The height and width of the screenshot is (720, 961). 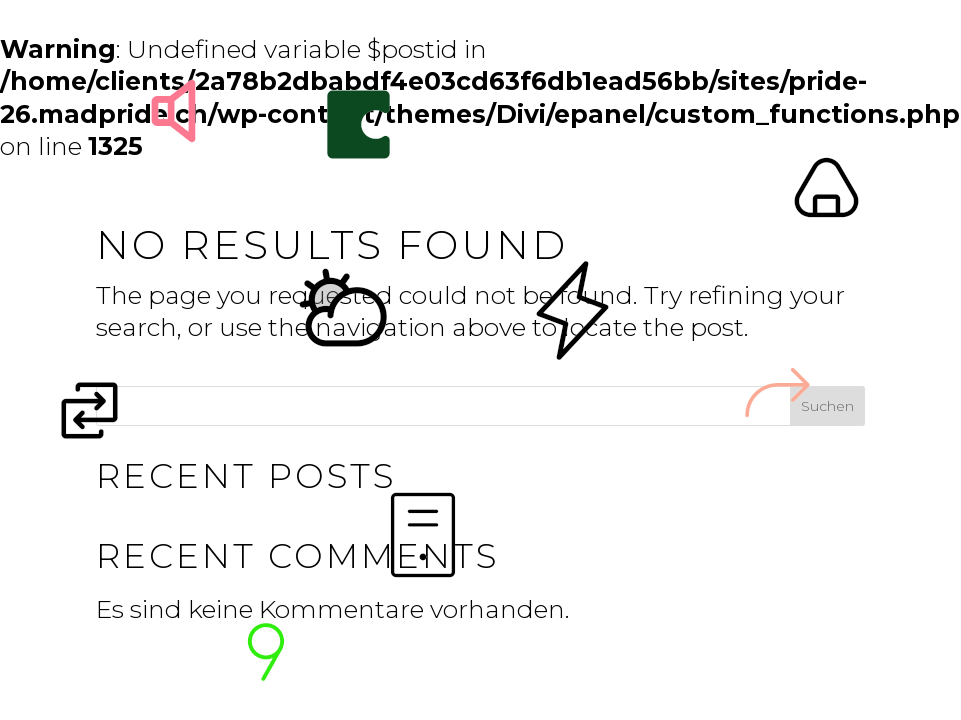 What do you see at coordinates (358, 124) in the screenshot?
I see `open Coda app` at bounding box center [358, 124].